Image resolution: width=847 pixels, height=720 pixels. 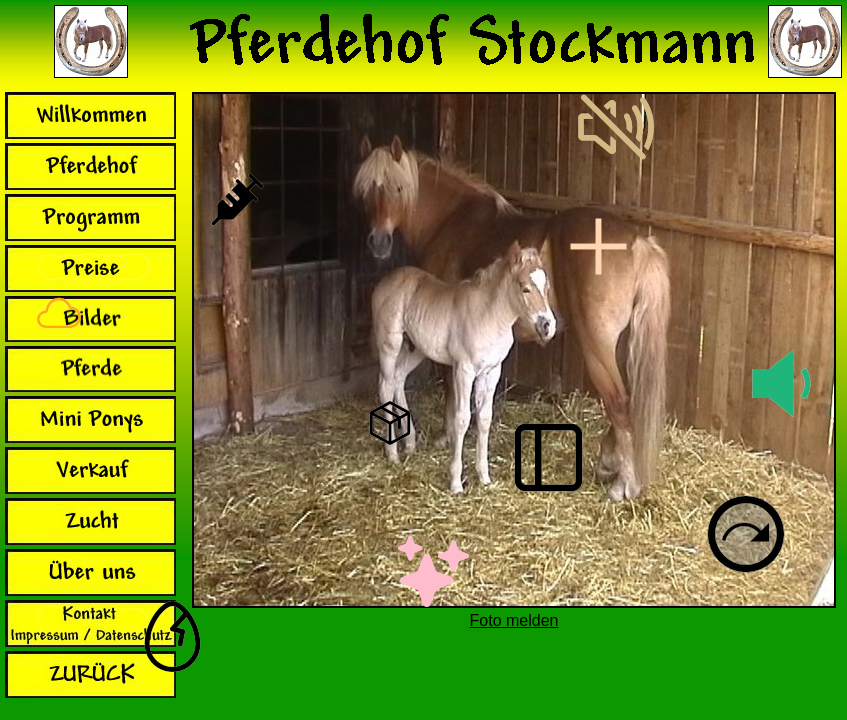 I want to click on toggle the left sidebar panel, so click(x=548, y=457).